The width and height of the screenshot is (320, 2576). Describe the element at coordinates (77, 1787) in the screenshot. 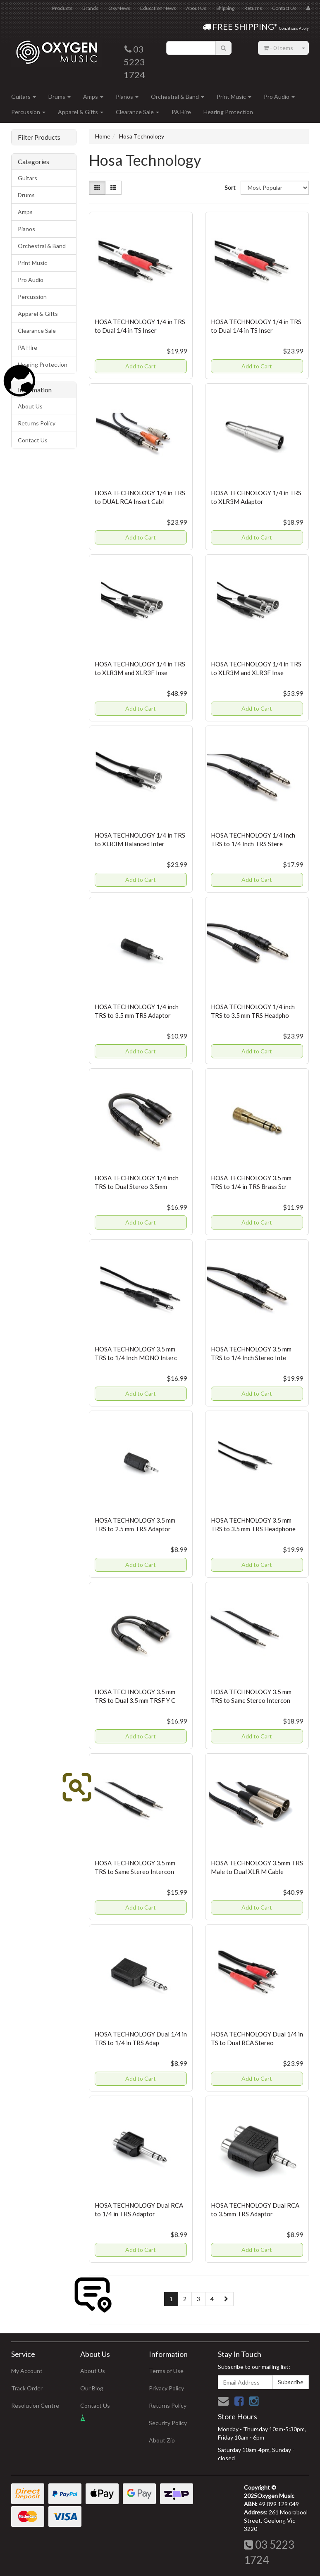

I see `scan or search within a selected area` at that location.